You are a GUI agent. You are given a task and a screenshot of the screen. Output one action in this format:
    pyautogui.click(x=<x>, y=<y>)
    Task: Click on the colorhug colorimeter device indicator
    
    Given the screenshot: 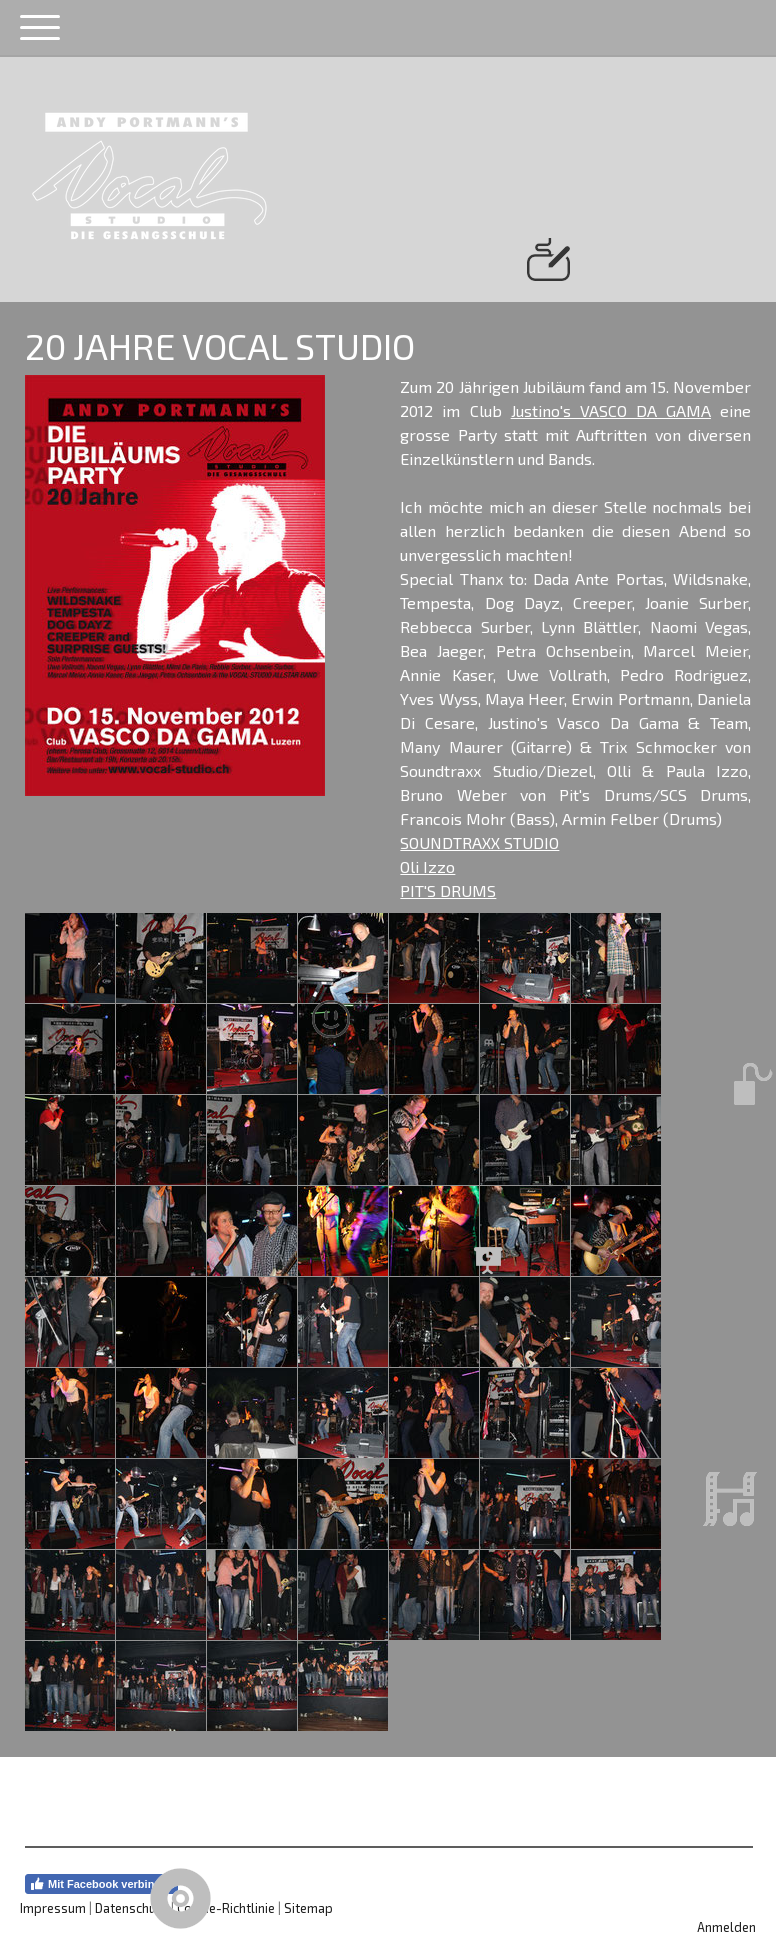 What is the action you would take?
    pyautogui.click(x=752, y=1087)
    